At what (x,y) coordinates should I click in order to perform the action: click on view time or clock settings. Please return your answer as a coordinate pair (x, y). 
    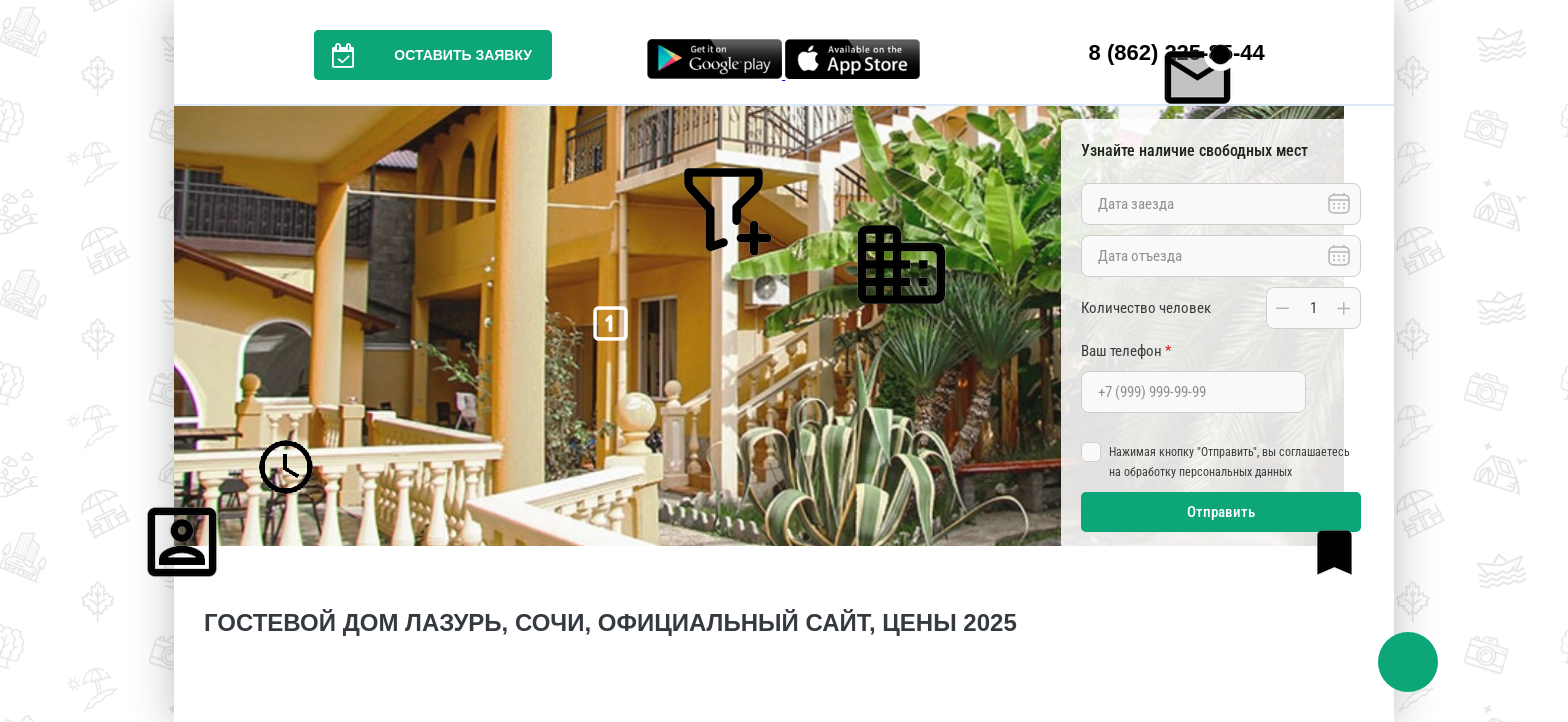
    Looking at the image, I should click on (286, 467).